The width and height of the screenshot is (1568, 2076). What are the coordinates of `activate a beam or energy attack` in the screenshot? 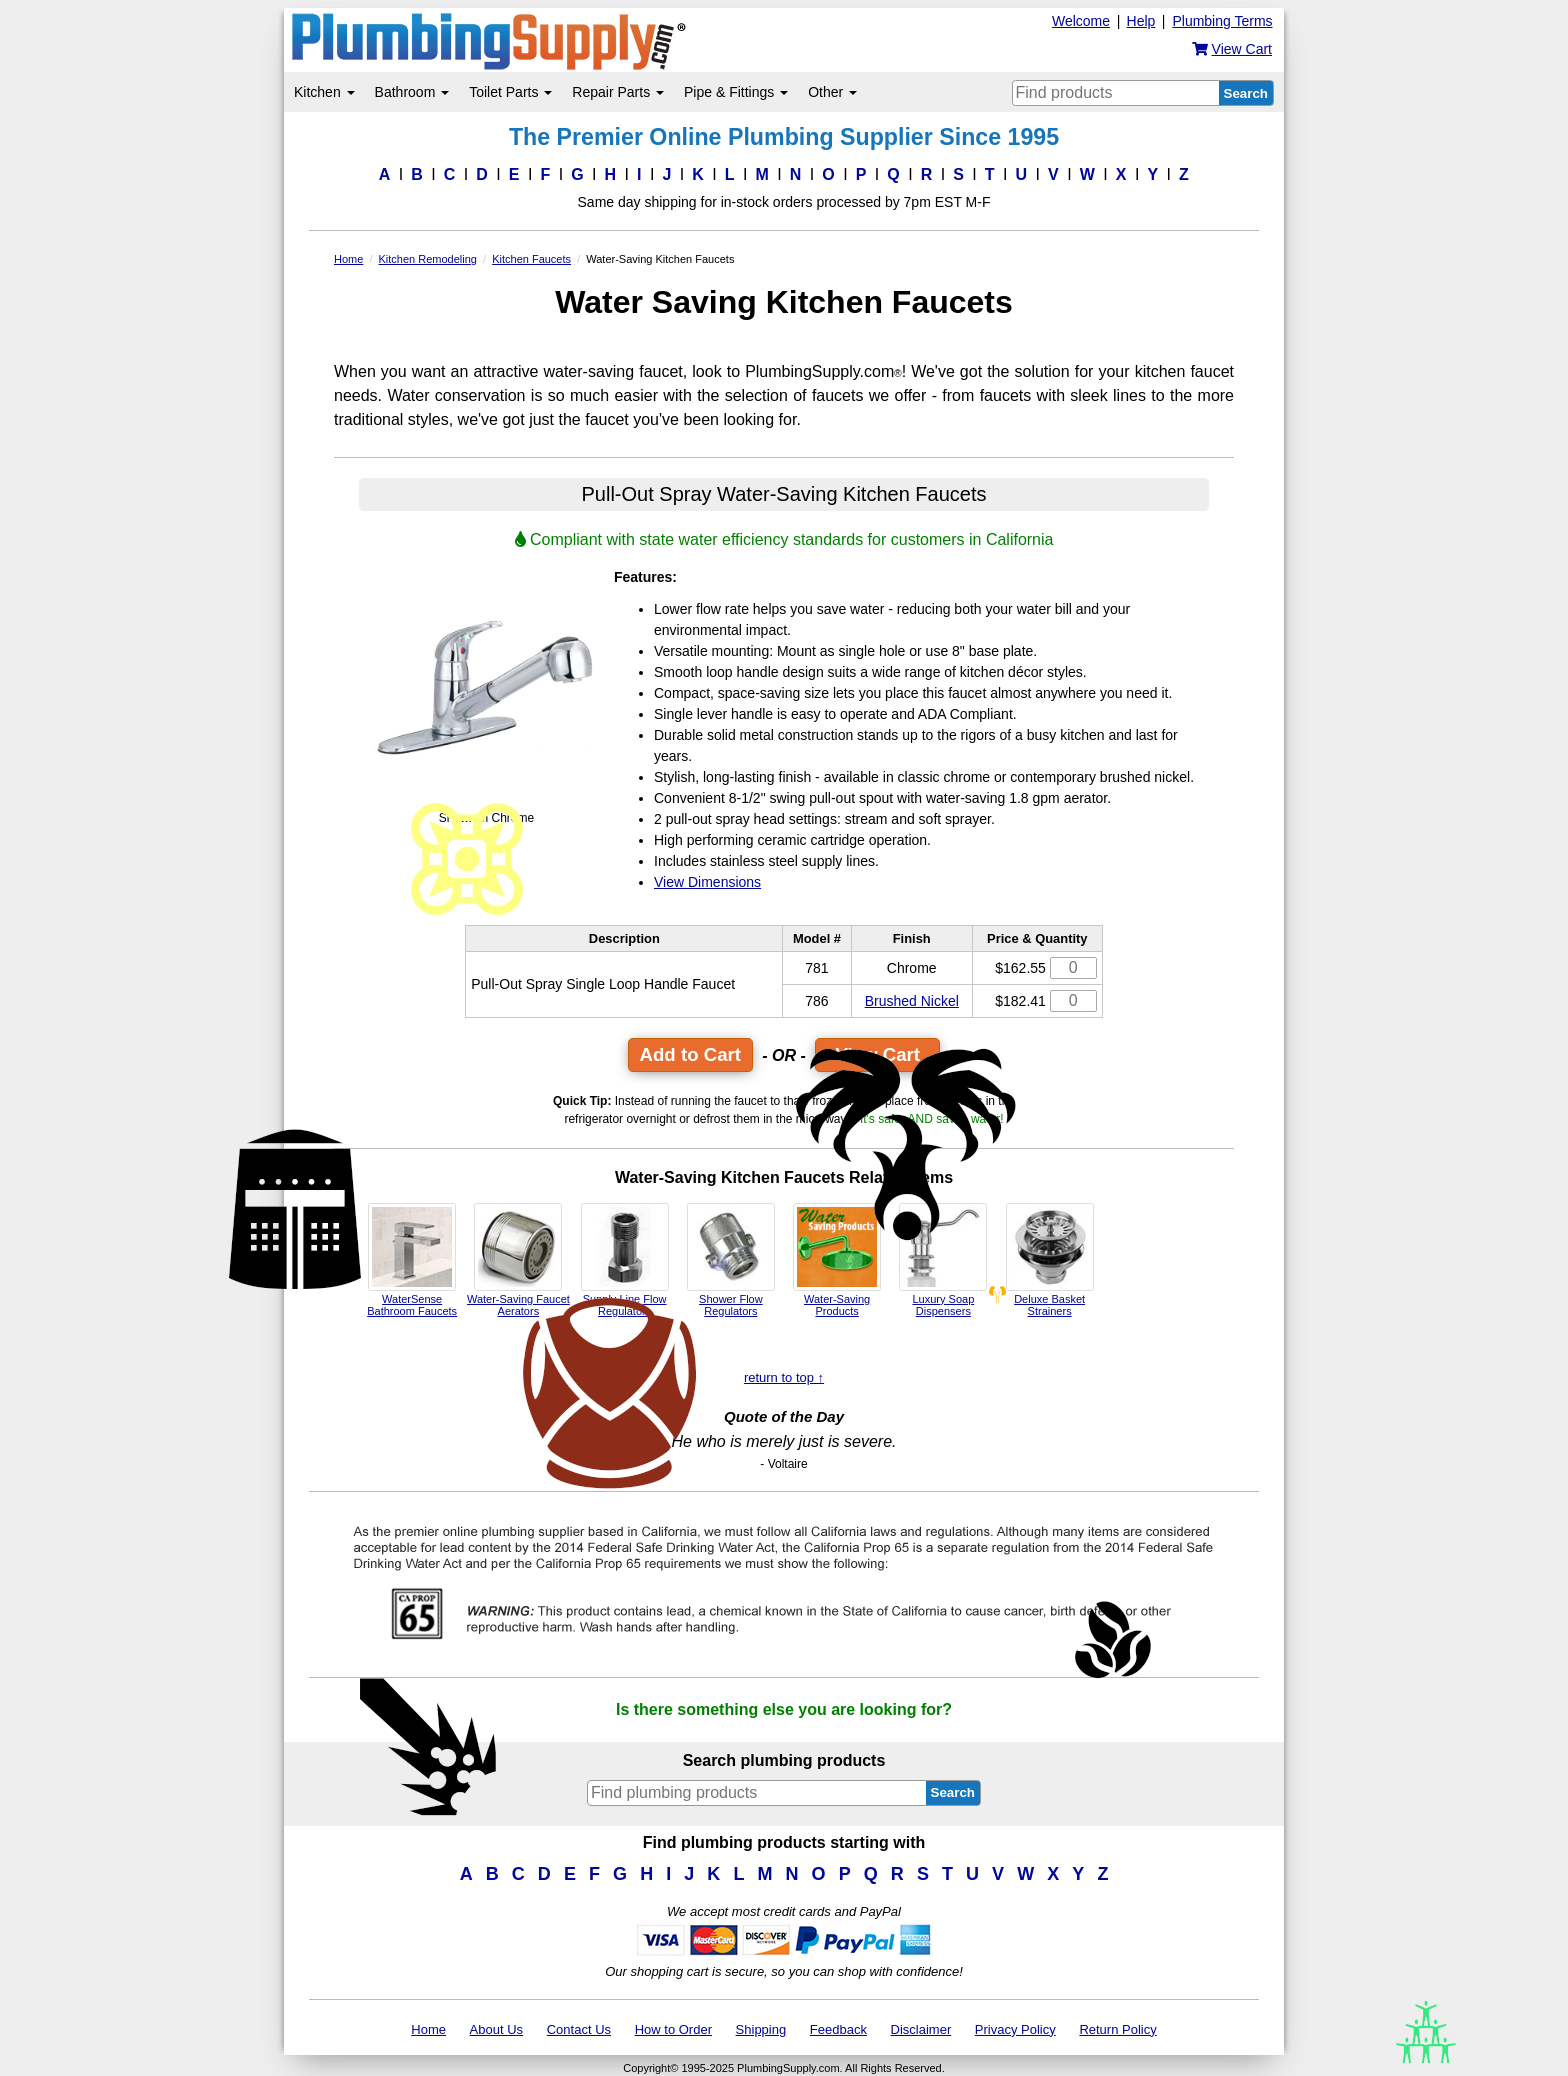 It's located at (428, 1747).